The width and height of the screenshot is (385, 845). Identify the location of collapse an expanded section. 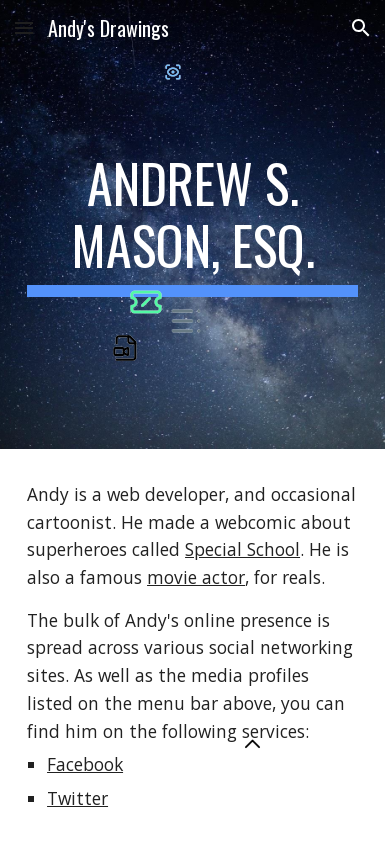
(252, 744).